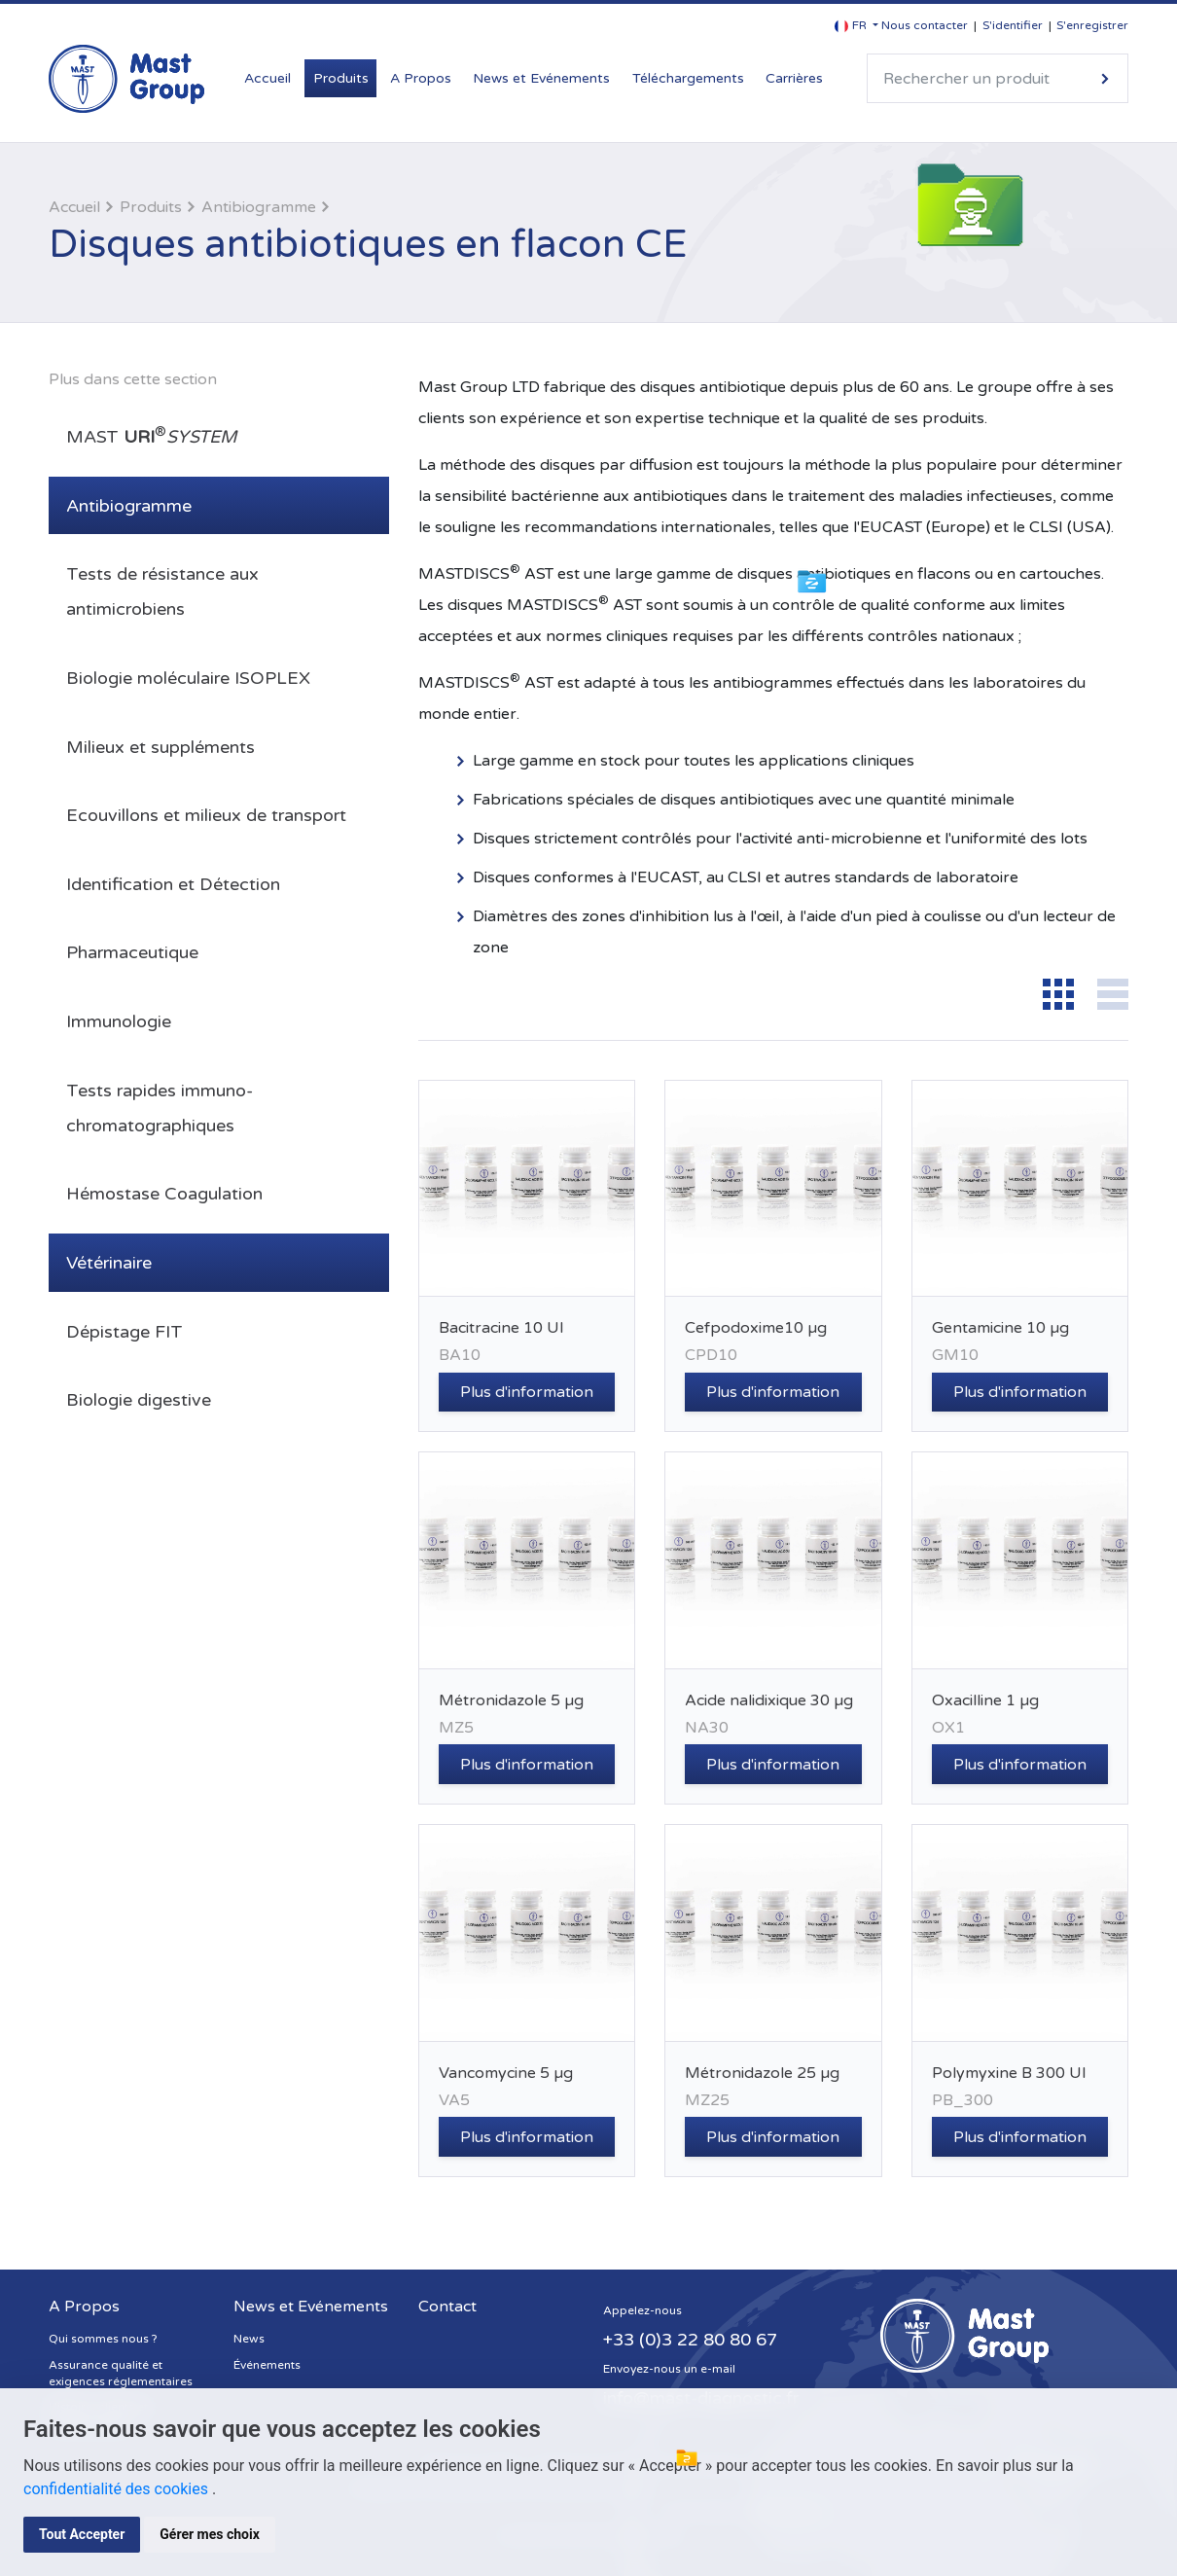 This screenshot has height=2576, width=1177. I want to click on open wondershare edrawproj project files folder, so click(687, 2458).